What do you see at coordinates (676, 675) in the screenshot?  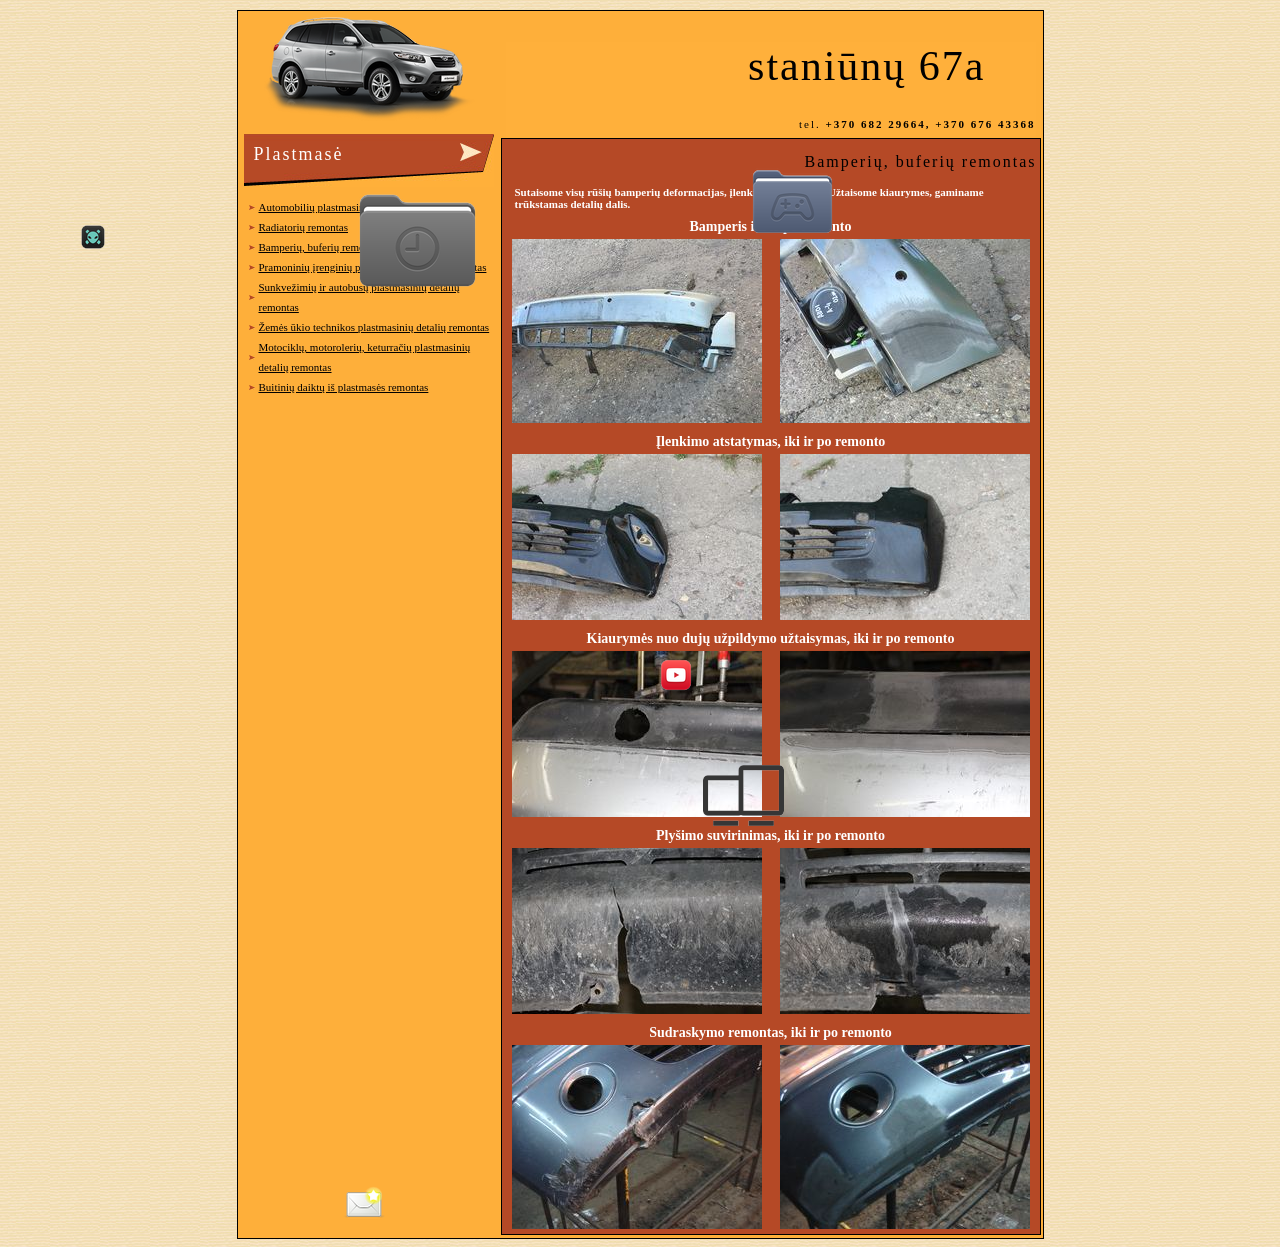 I see `open the YouTube app` at bounding box center [676, 675].